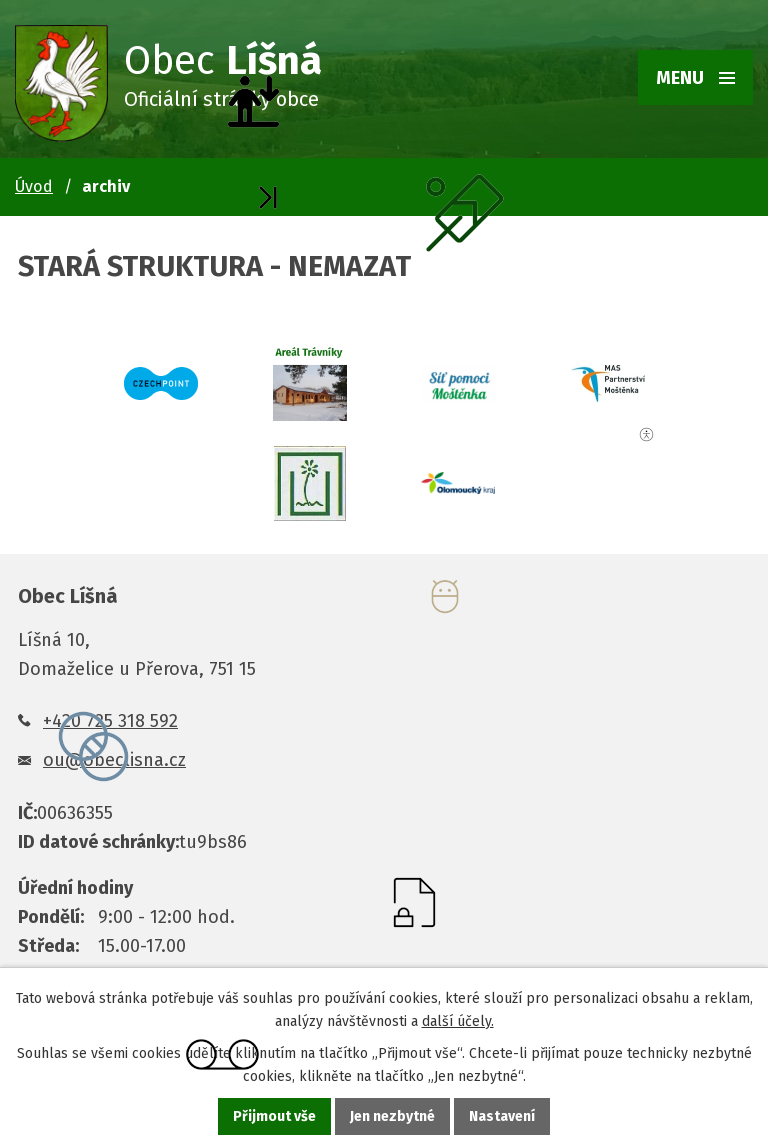 This screenshot has height=1145, width=768. Describe the element at coordinates (646, 434) in the screenshot. I see `view user profile` at that location.